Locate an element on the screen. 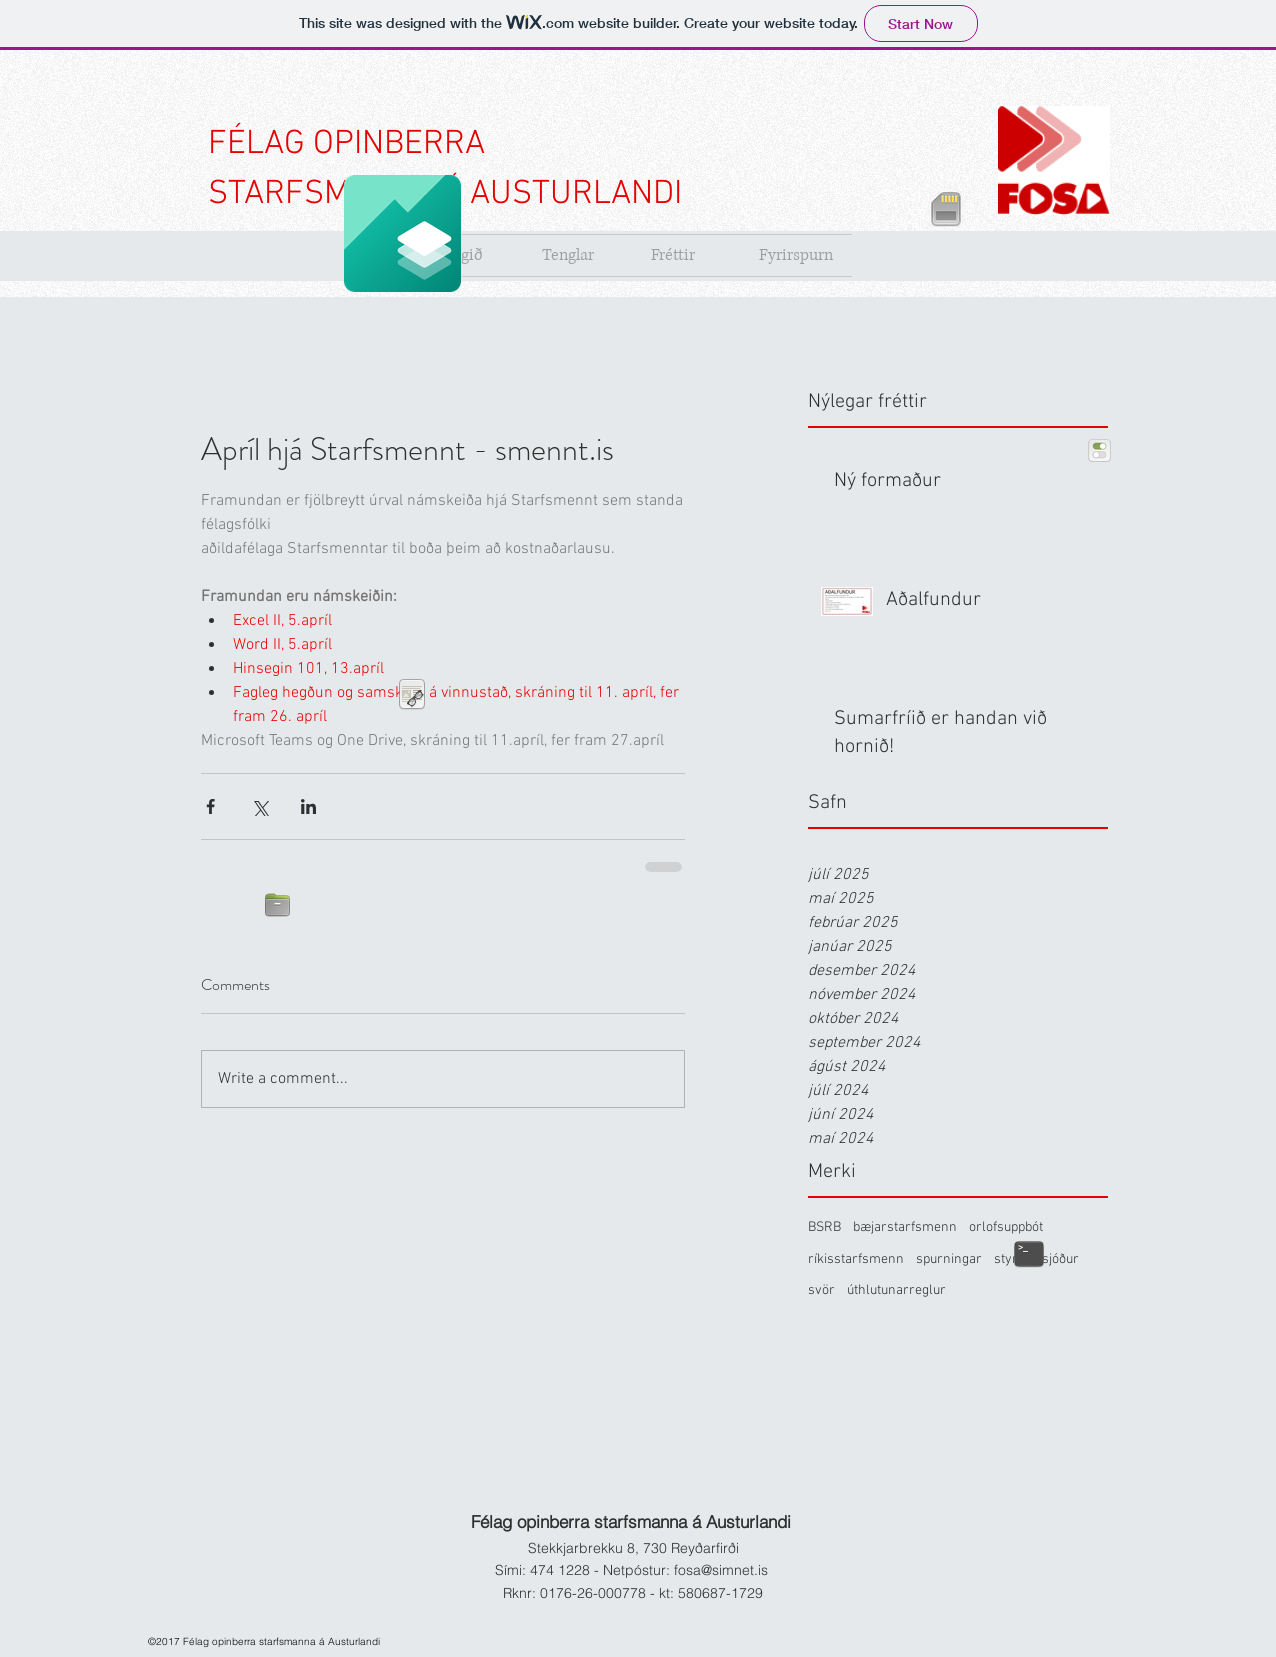  open the nautilus file manager is located at coordinates (277, 904).